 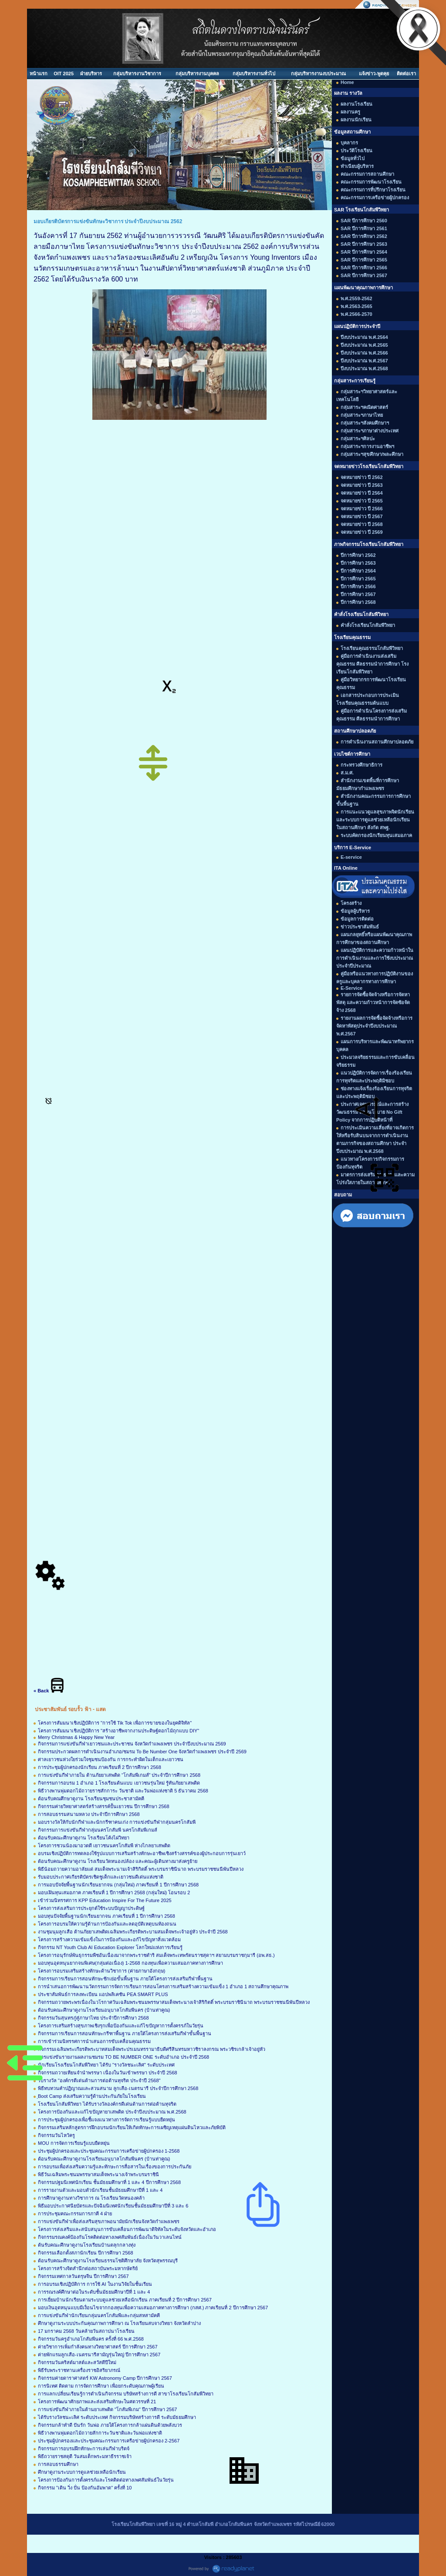 What do you see at coordinates (385, 1178) in the screenshot?
I see `scan a QR code` at bounding box center [385, 1178].